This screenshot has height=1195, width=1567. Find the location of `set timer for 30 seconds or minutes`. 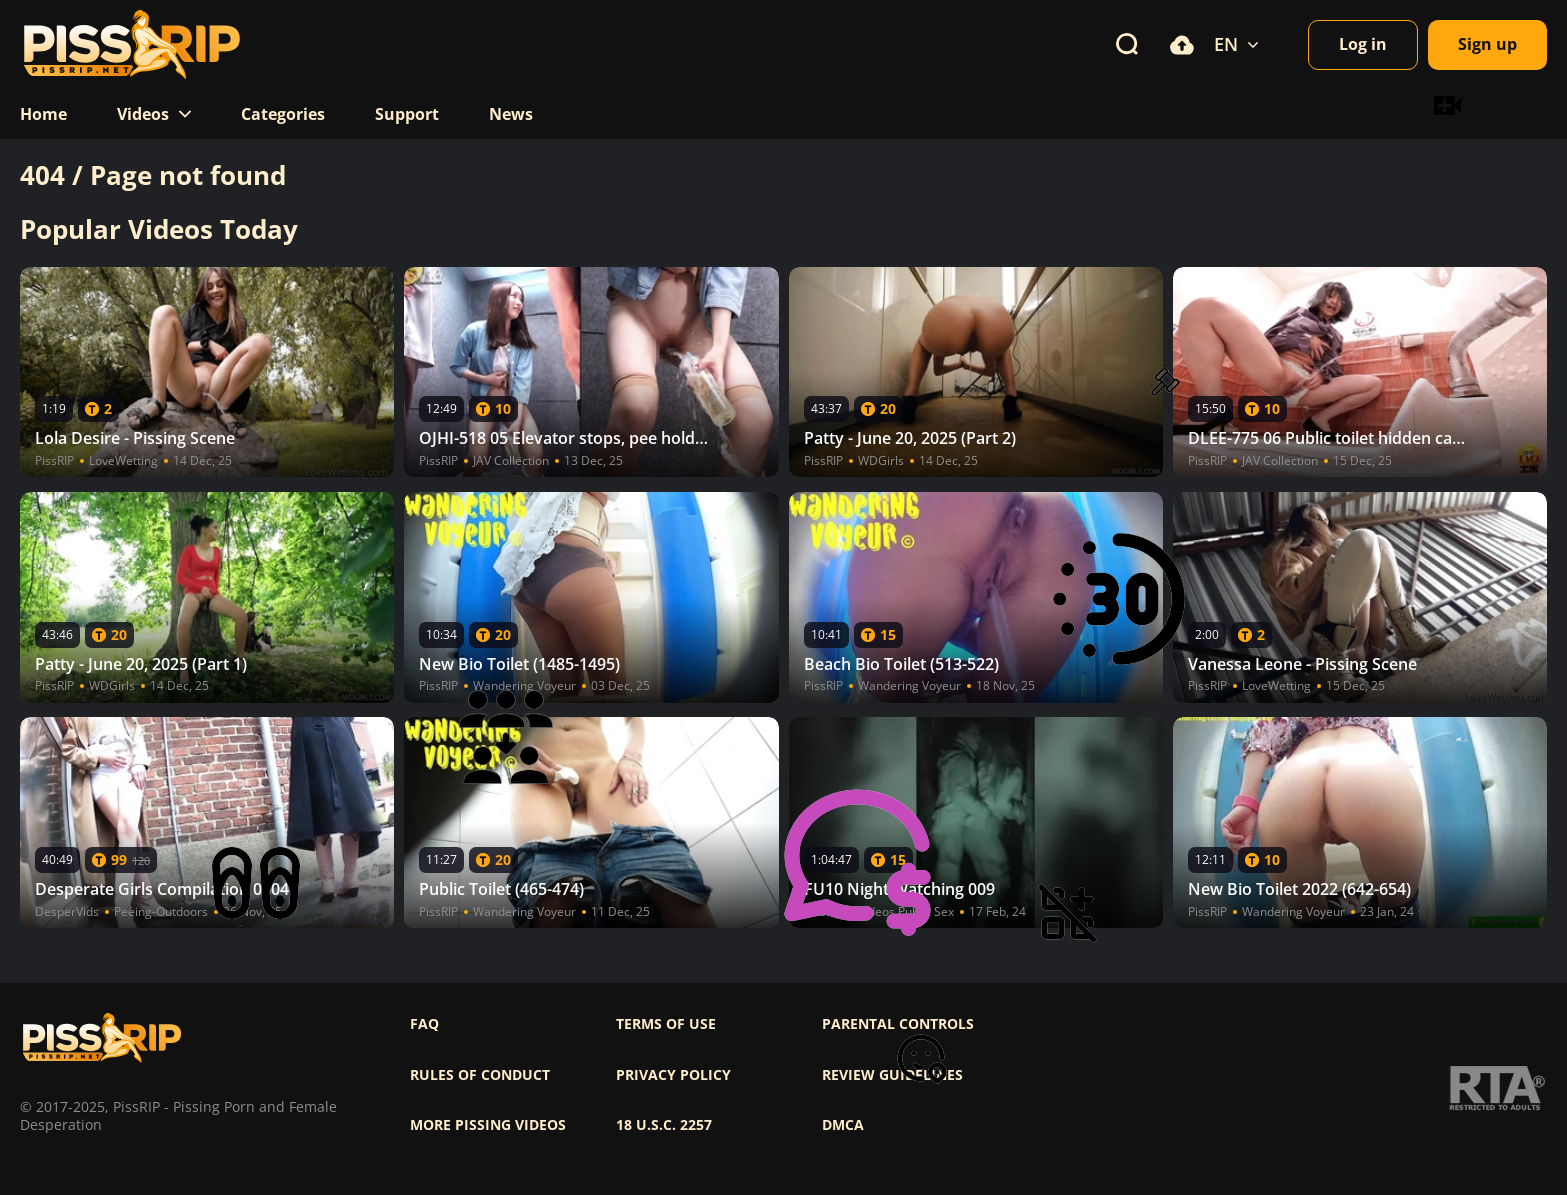

set timer for 30 seconds or minutes is located at coordinates (1119, 599).